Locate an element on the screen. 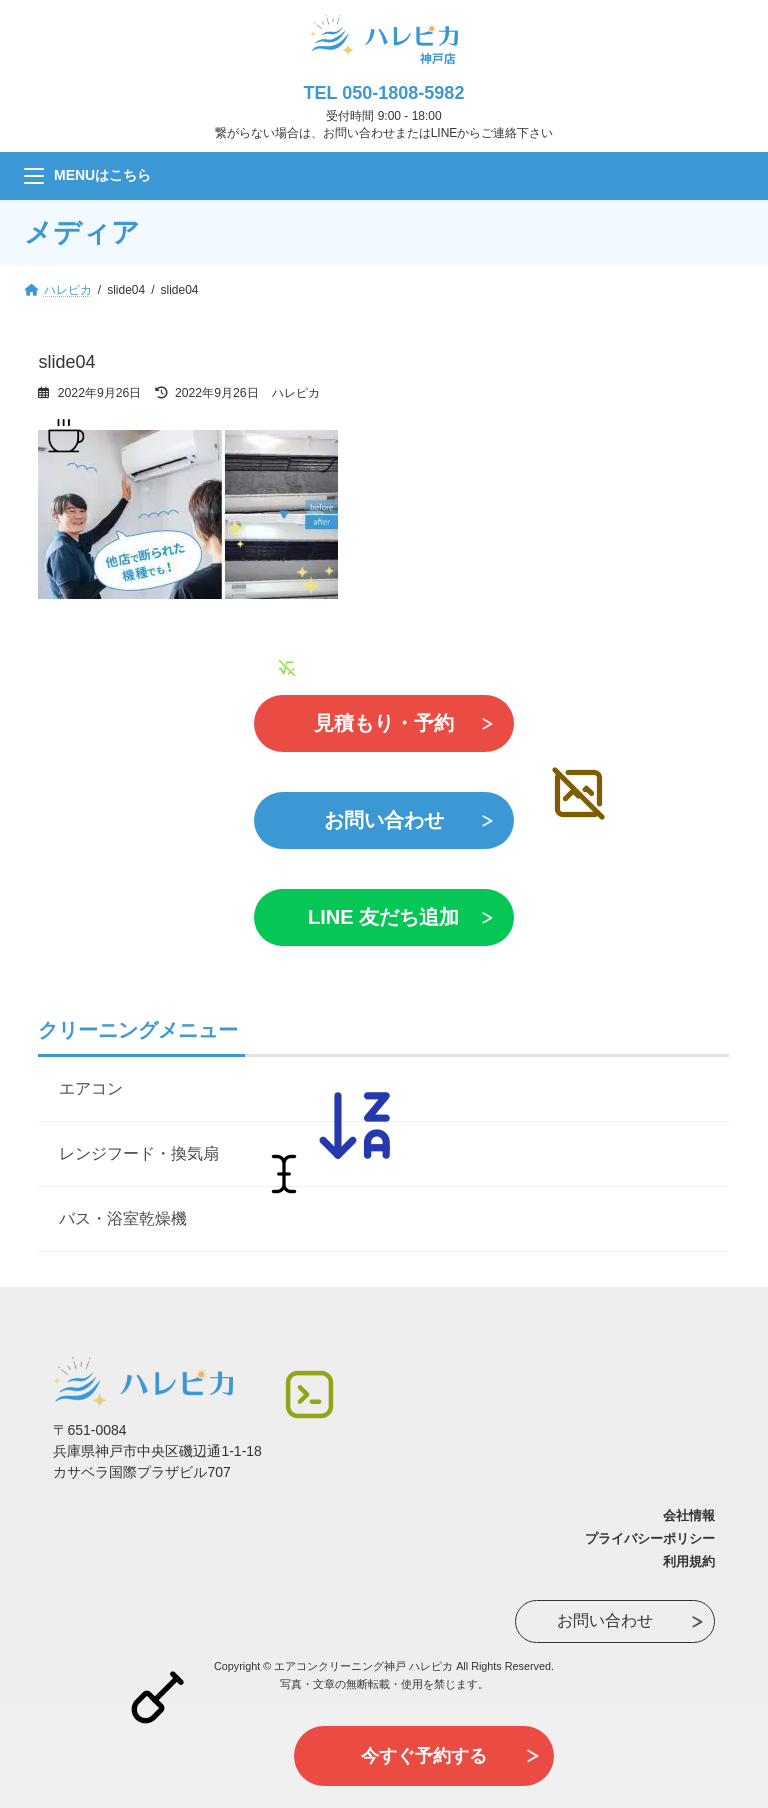  access gardening or landscaping tools is located at coordinates (159, 1696).